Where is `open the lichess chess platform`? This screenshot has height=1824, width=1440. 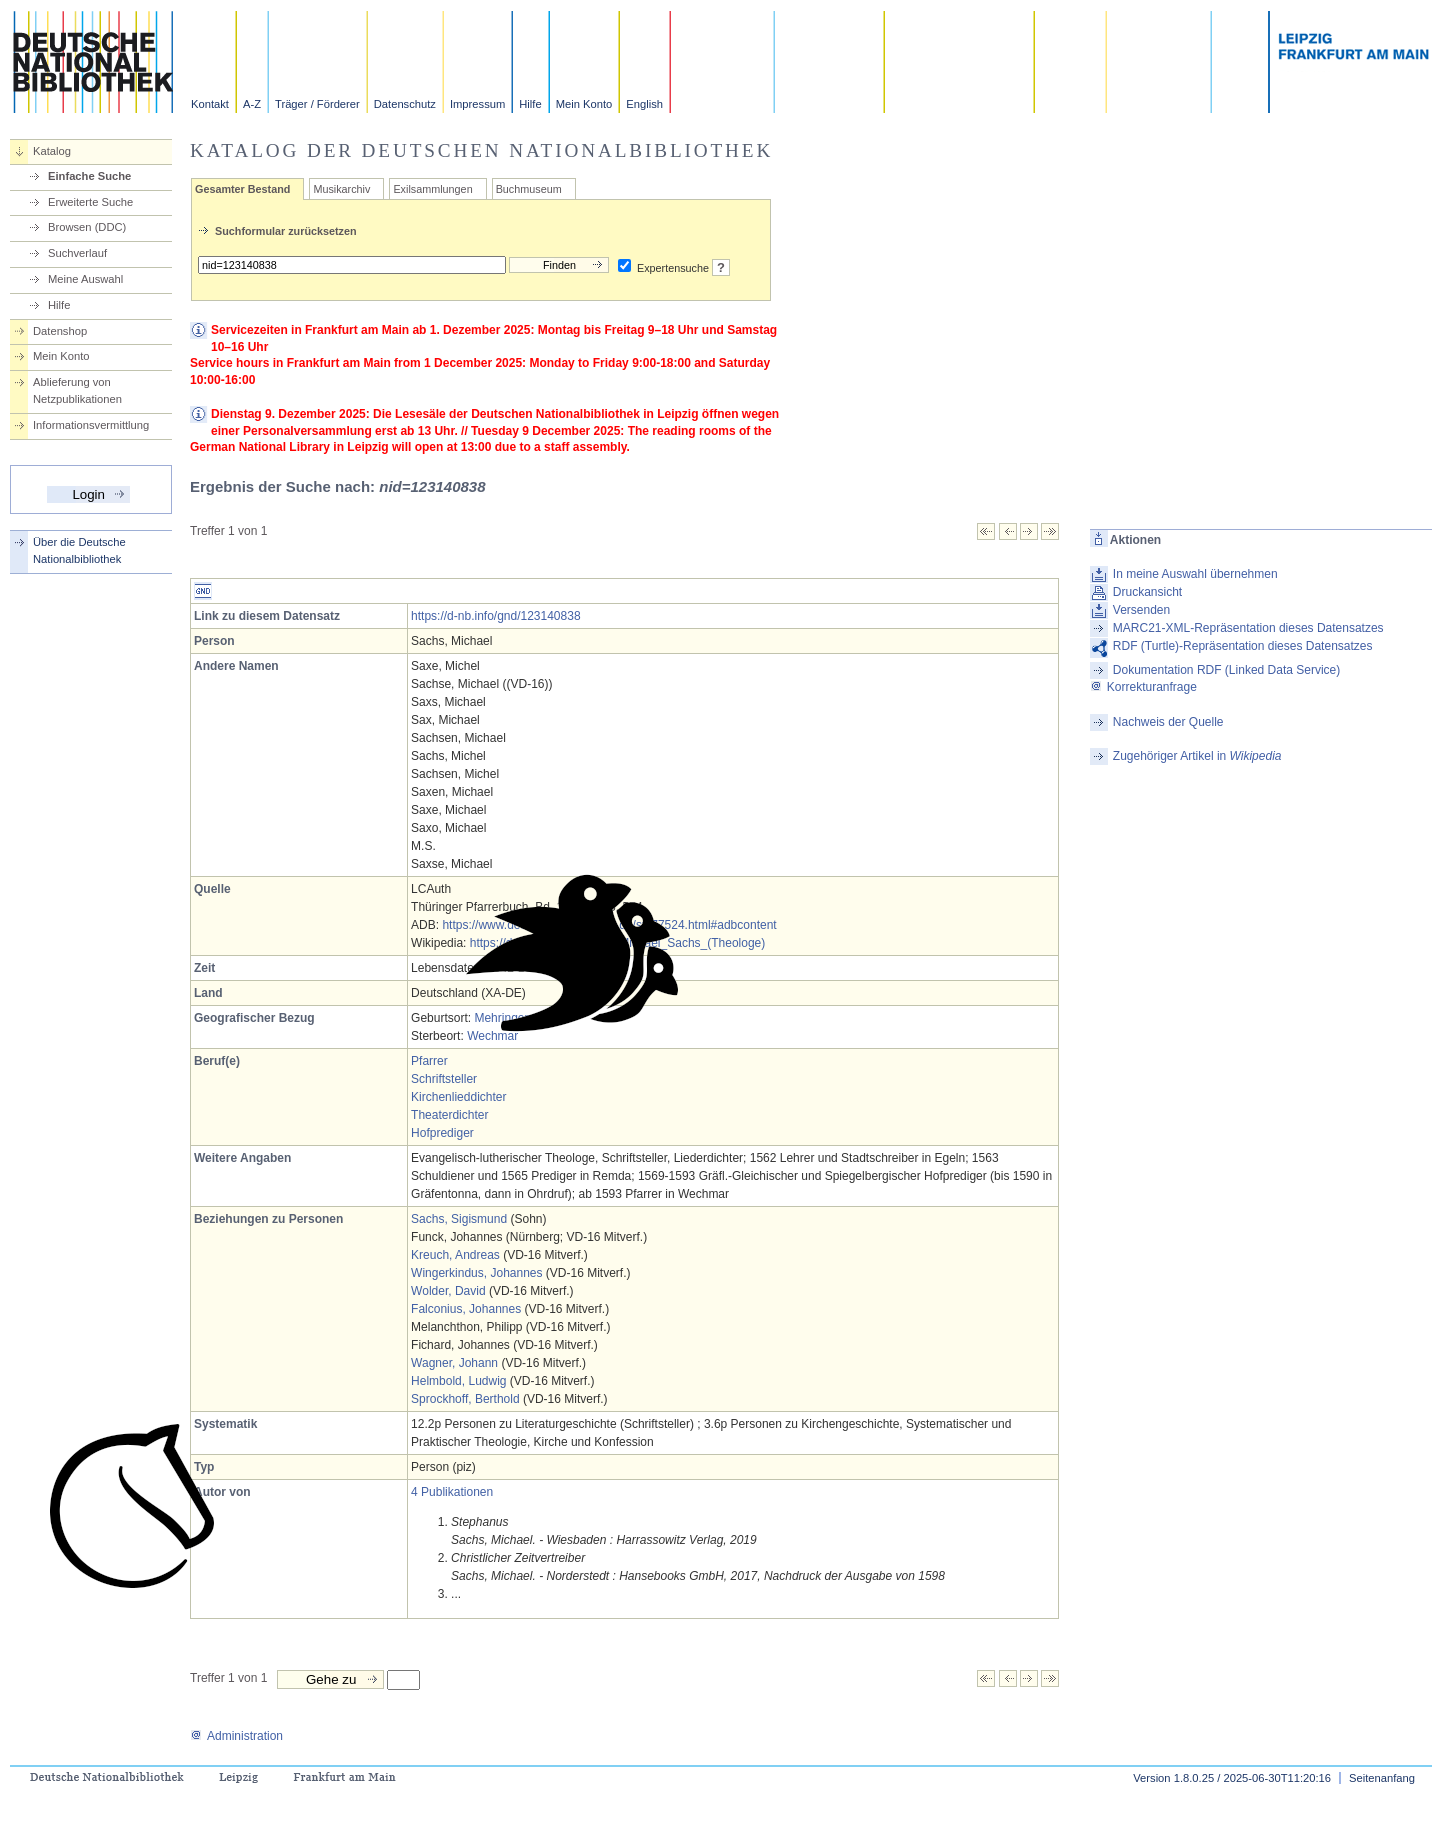
open the lichess chess platform is located at coordinates (132, 1506).